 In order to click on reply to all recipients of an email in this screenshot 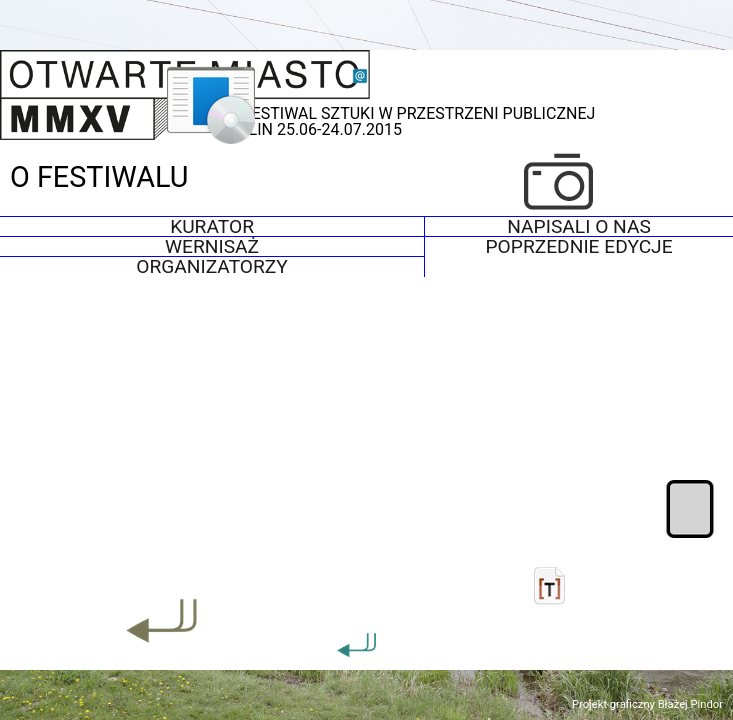, I will do `click(160, 620)`.